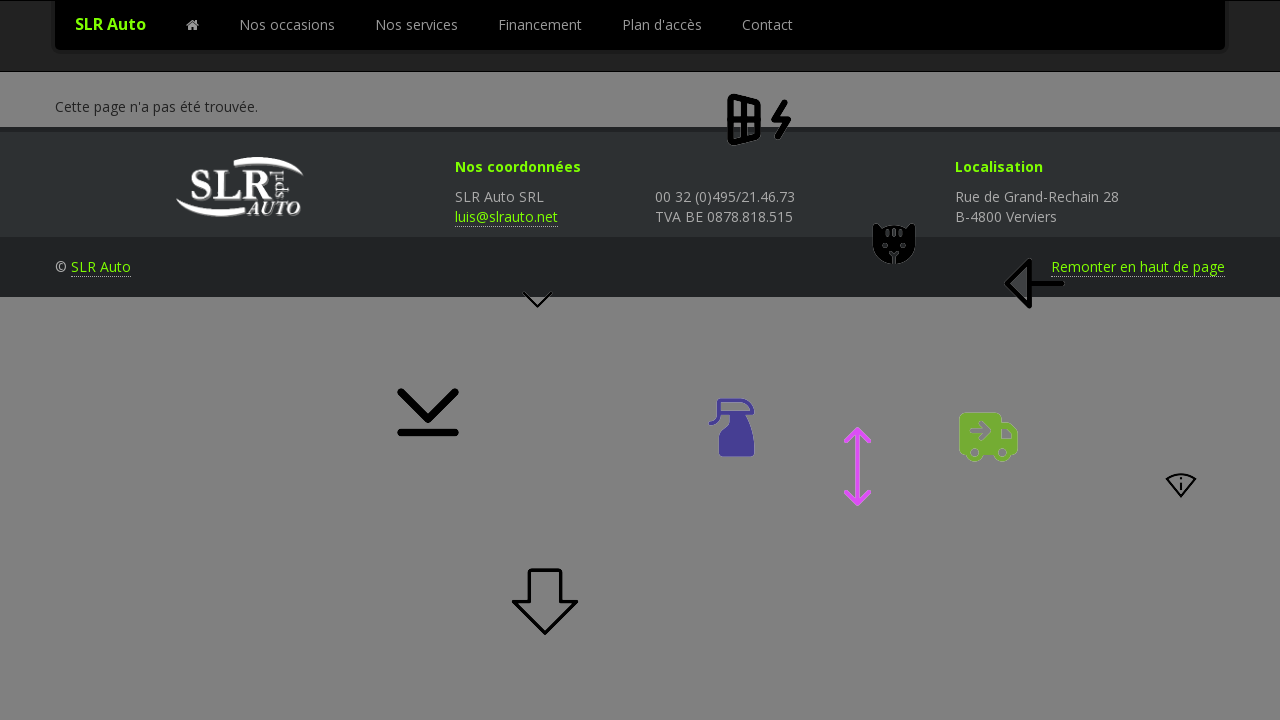 Image resolution: width=1280 pixels, height=720 pixels. Describe the element at coordinates (857, 466) in the screenshot. I see `adjust height or vertical size` at that location.